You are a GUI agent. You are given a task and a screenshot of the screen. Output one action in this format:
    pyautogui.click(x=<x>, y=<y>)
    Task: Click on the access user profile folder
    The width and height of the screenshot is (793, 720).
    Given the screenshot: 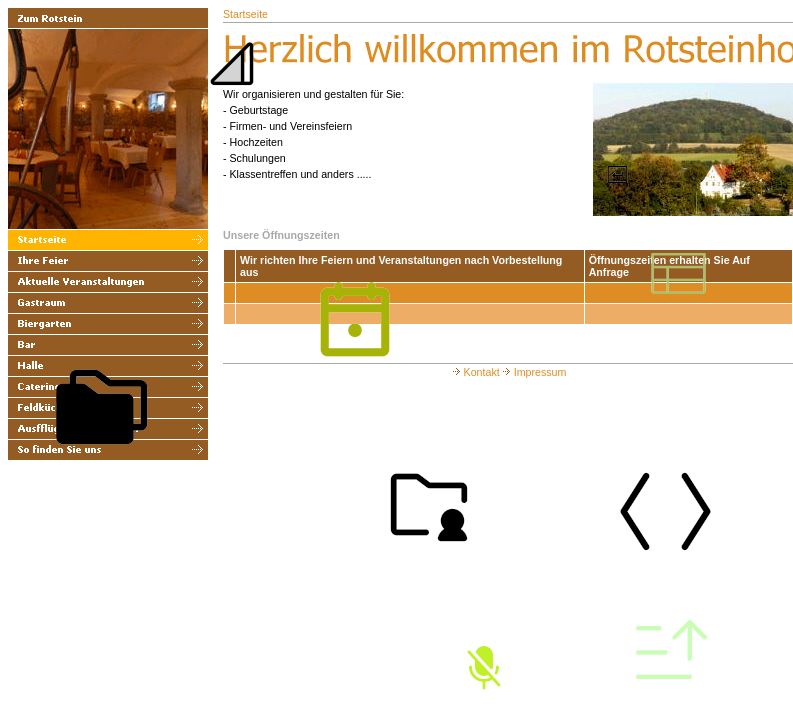 What is the action you would take?
    pyautogui.click(x=429, y=503)
    